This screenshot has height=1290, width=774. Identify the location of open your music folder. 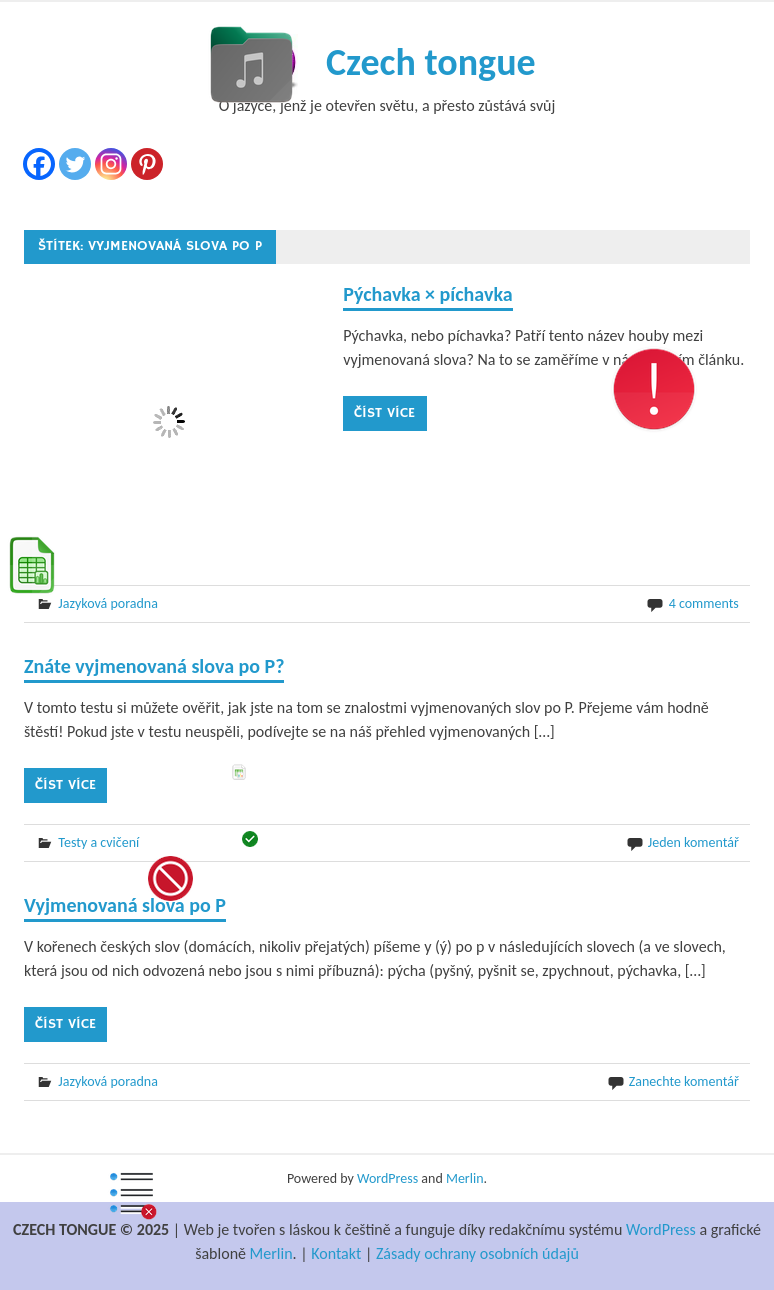
(251, 64).